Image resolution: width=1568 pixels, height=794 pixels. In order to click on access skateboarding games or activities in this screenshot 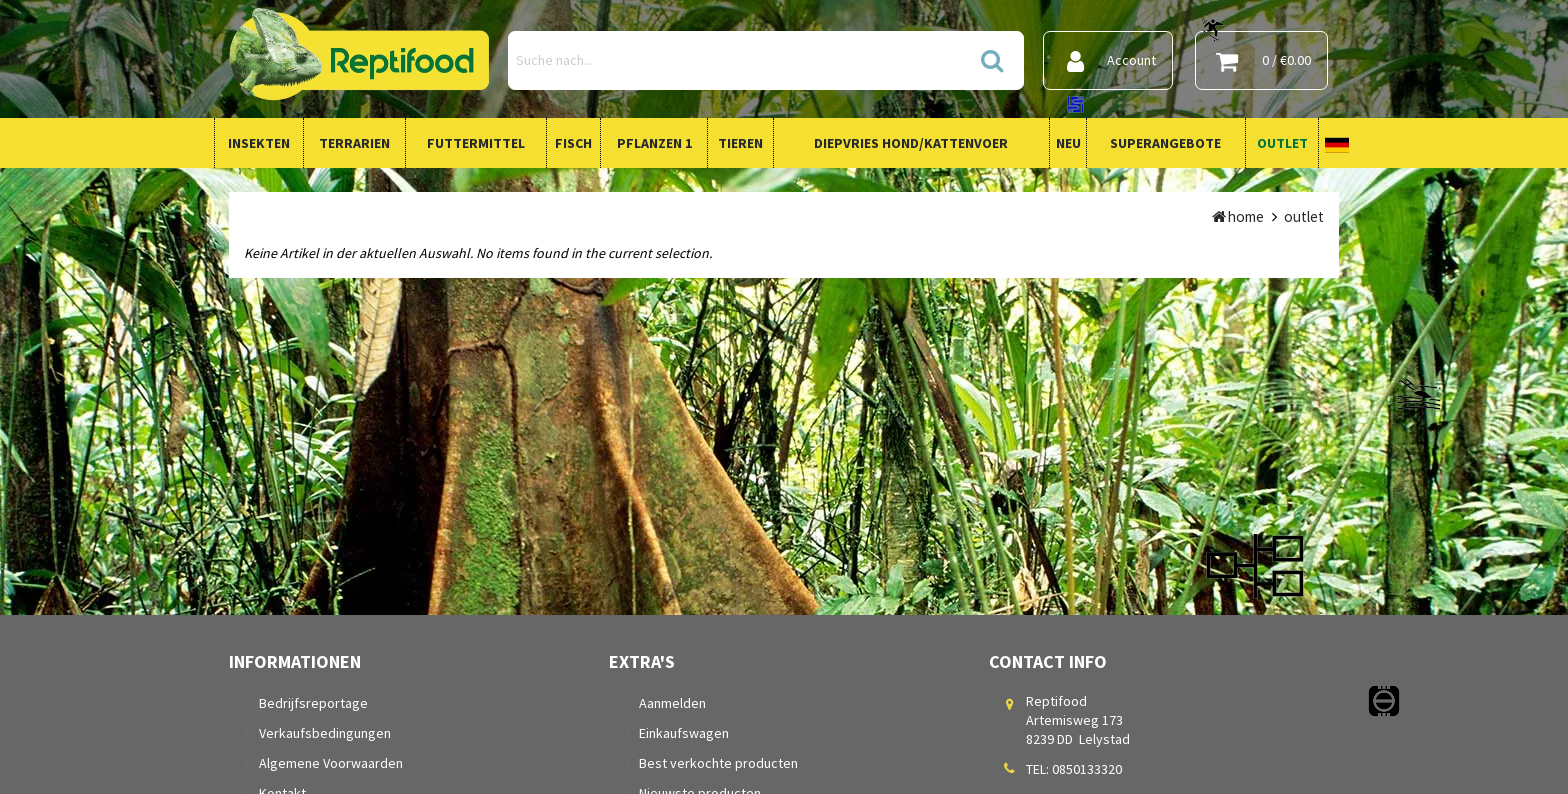, I will do `click(1213, 30)`.